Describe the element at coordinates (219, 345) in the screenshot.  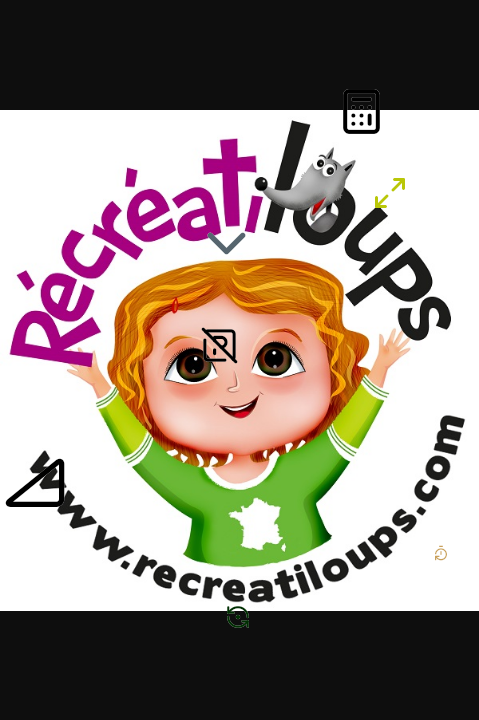
I see `no parking available` at that location.